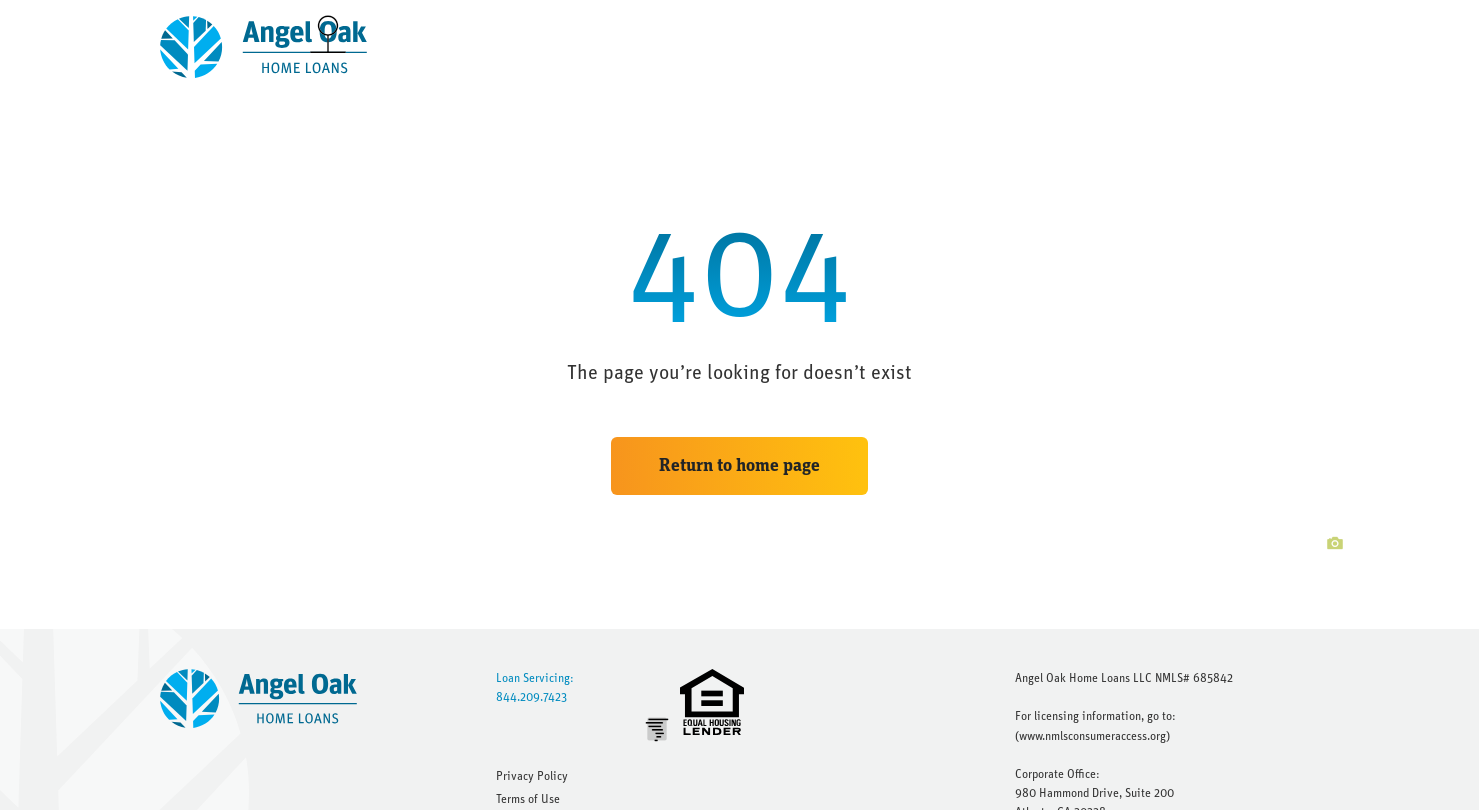 The image size is (1479, 810). What do you see at coordinates (328, 35) in the screenshot?
I see `mark a location on the map` at bounding box center [328, 35].